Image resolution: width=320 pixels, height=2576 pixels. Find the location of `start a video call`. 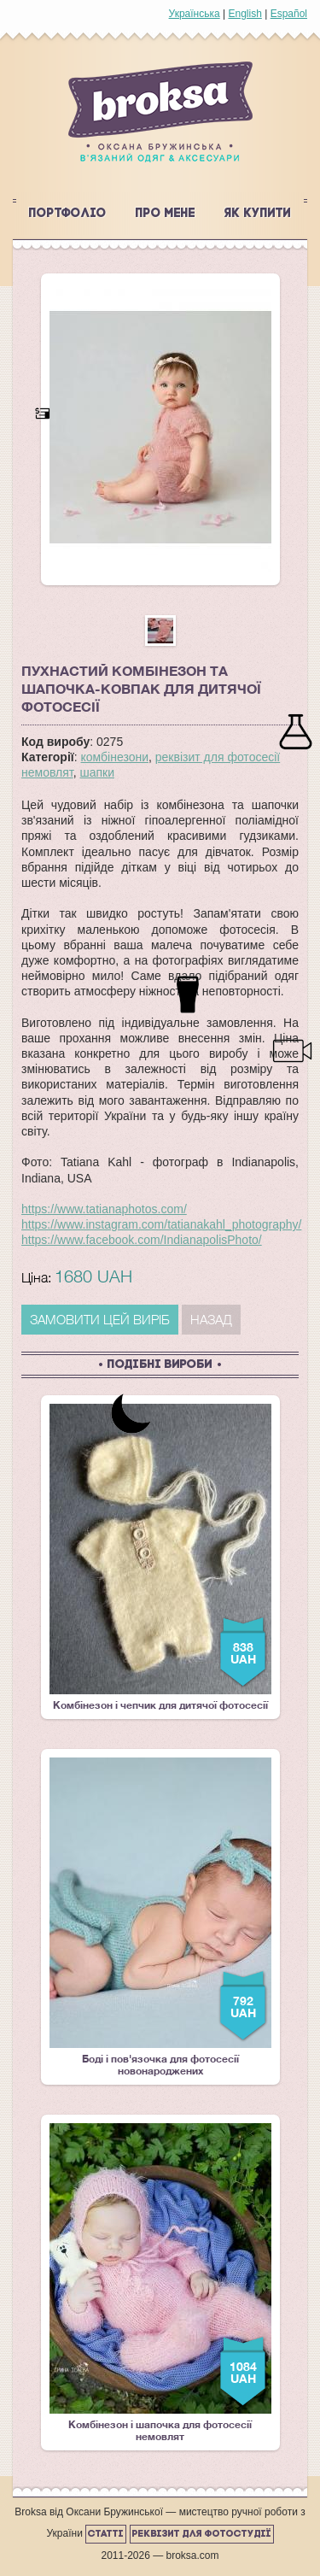

start a video call is located at coordinates (291, 1051).